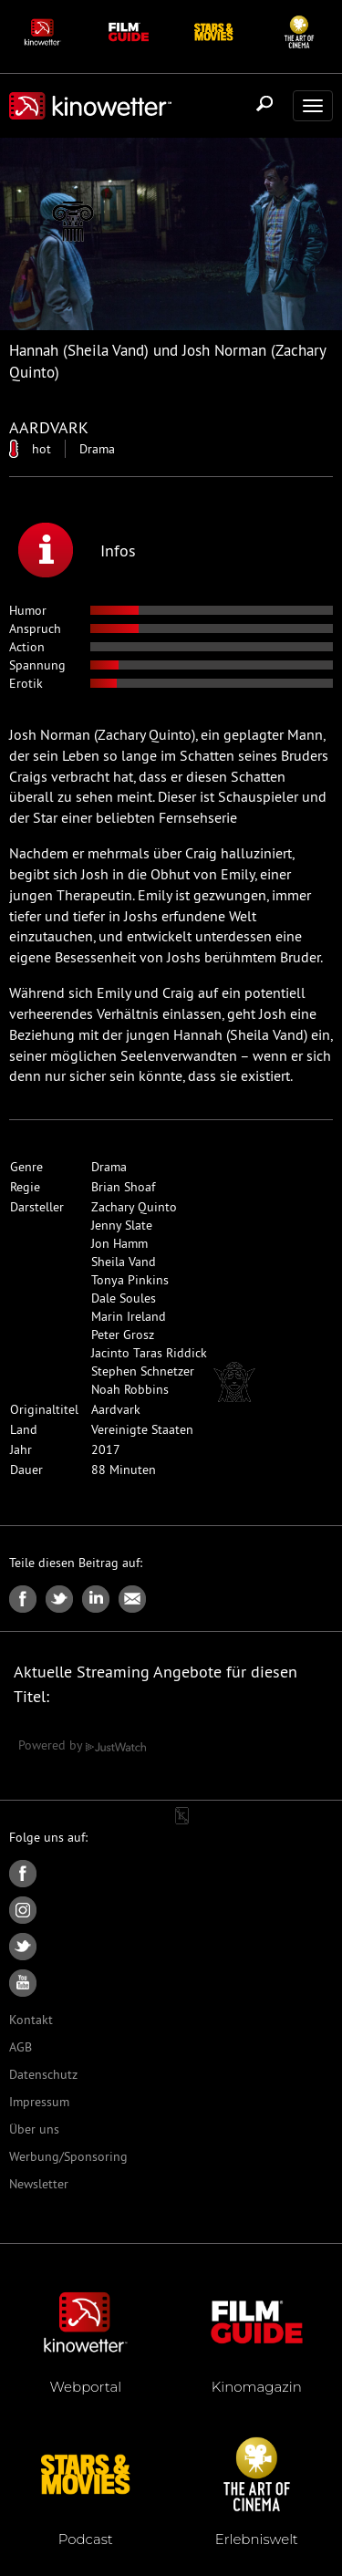  What do you see at coordinates (73, 221) in the screenshot?
I see `view classical architecture or history content` at bounding box center [73, 221].